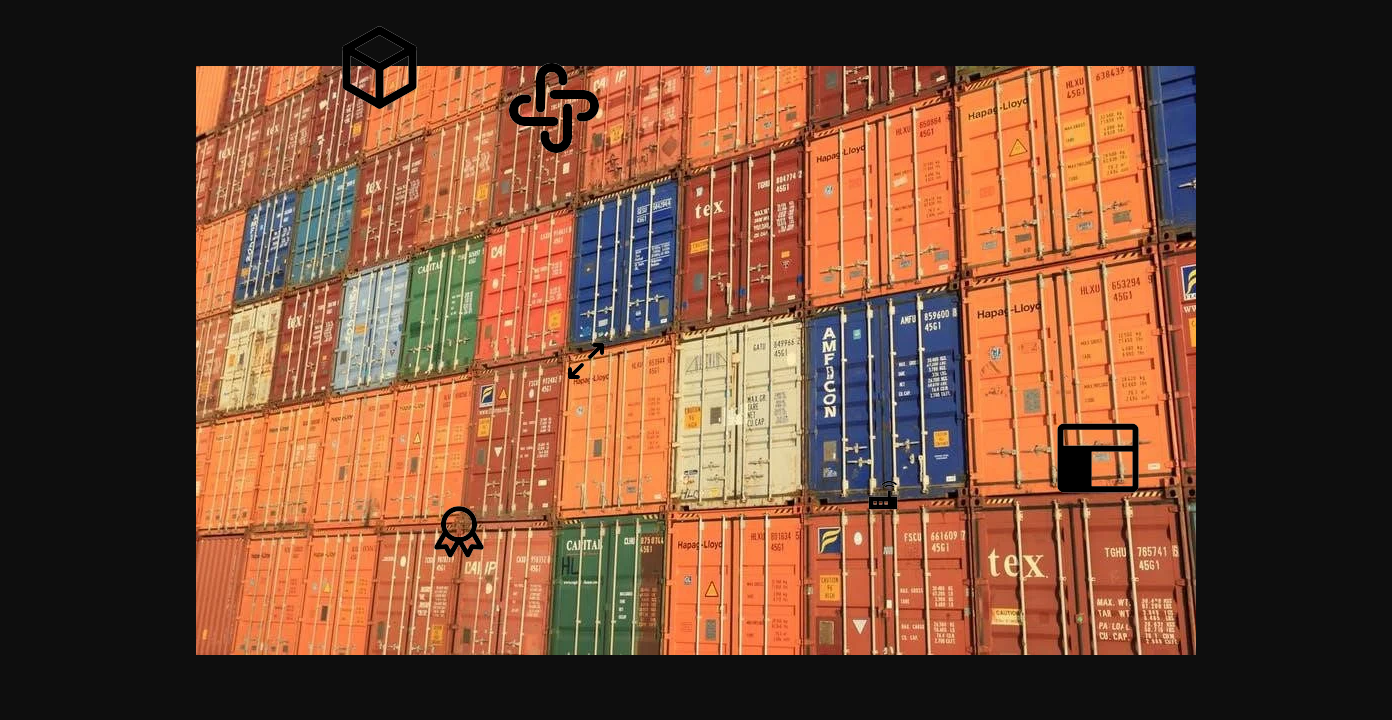  I want to click on expand to fullscreen mode, so click(586, 361).